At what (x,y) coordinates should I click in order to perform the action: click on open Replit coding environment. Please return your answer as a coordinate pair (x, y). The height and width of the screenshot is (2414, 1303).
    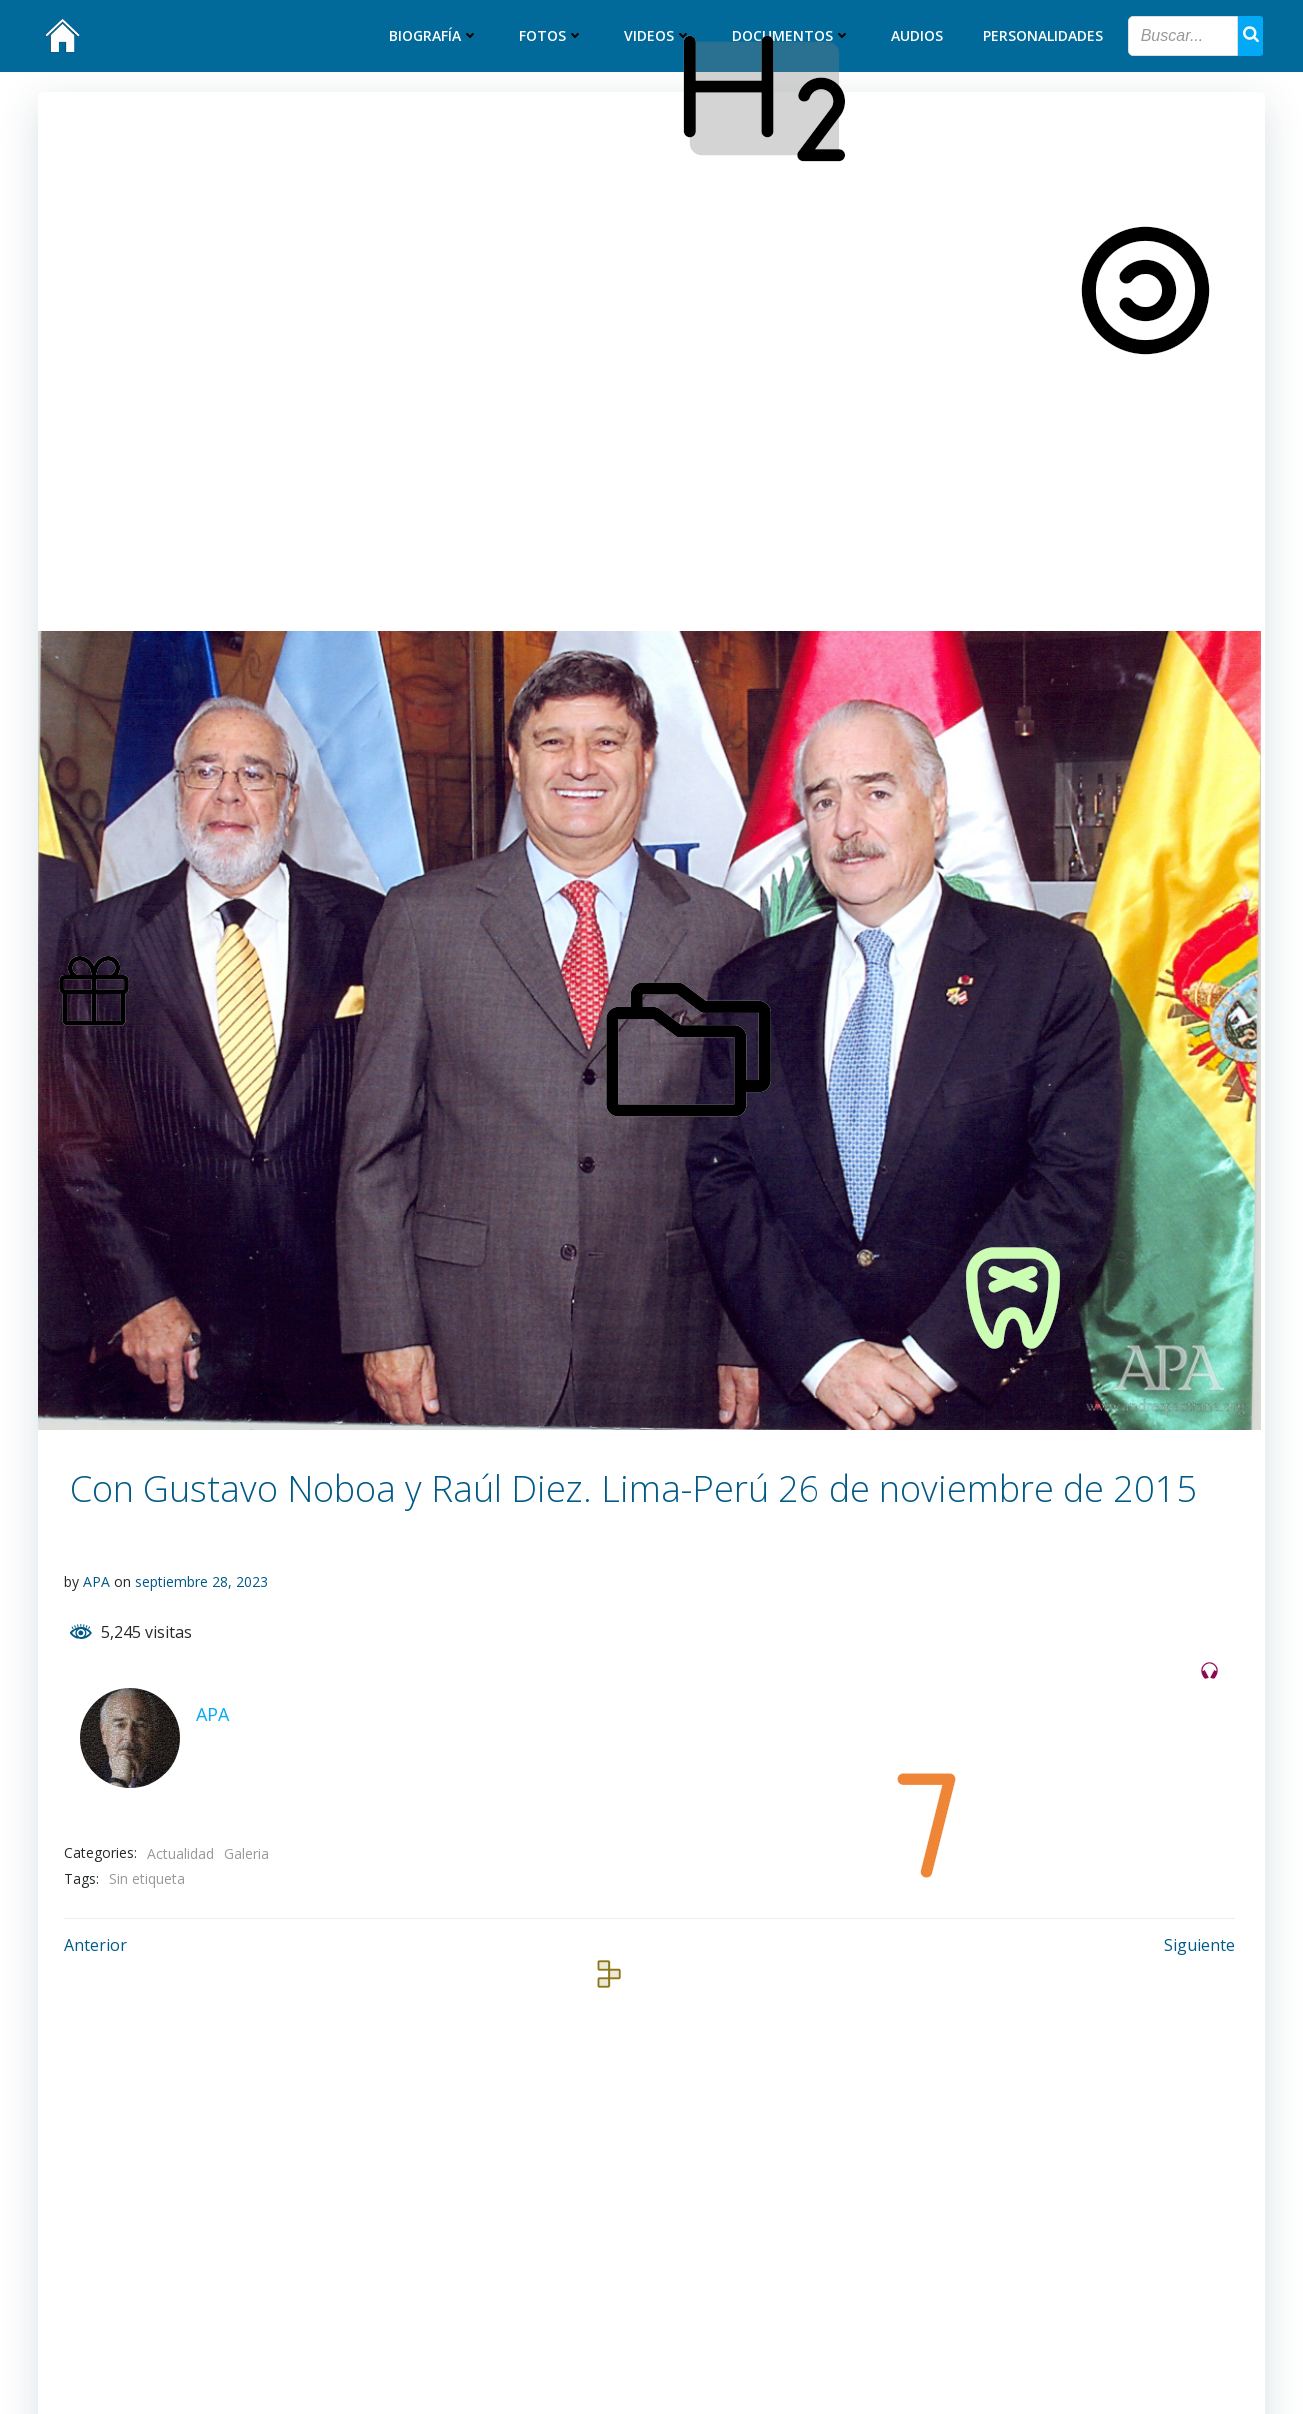
    Looking at the image, I should click on (607, 1974).